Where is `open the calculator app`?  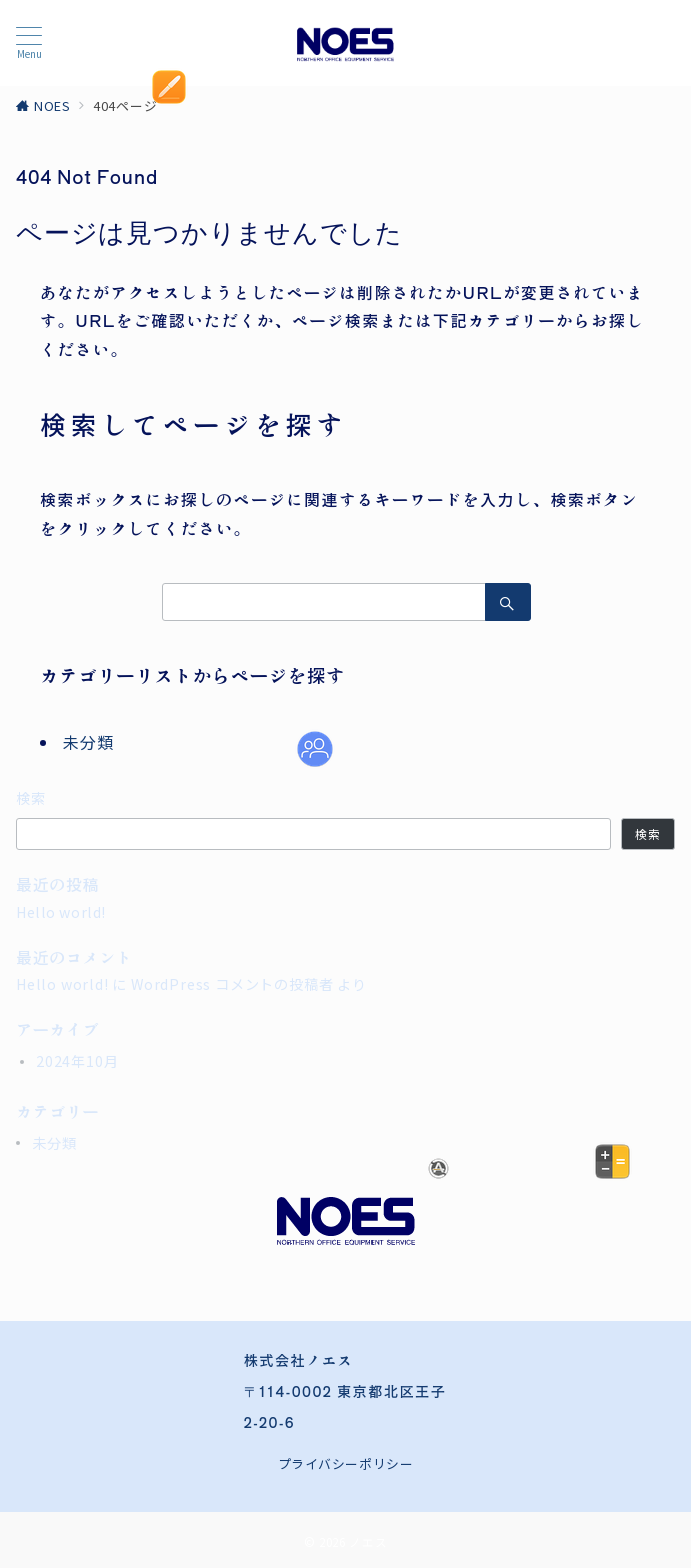
open the calculator app is located at coordinates (612, 1161).